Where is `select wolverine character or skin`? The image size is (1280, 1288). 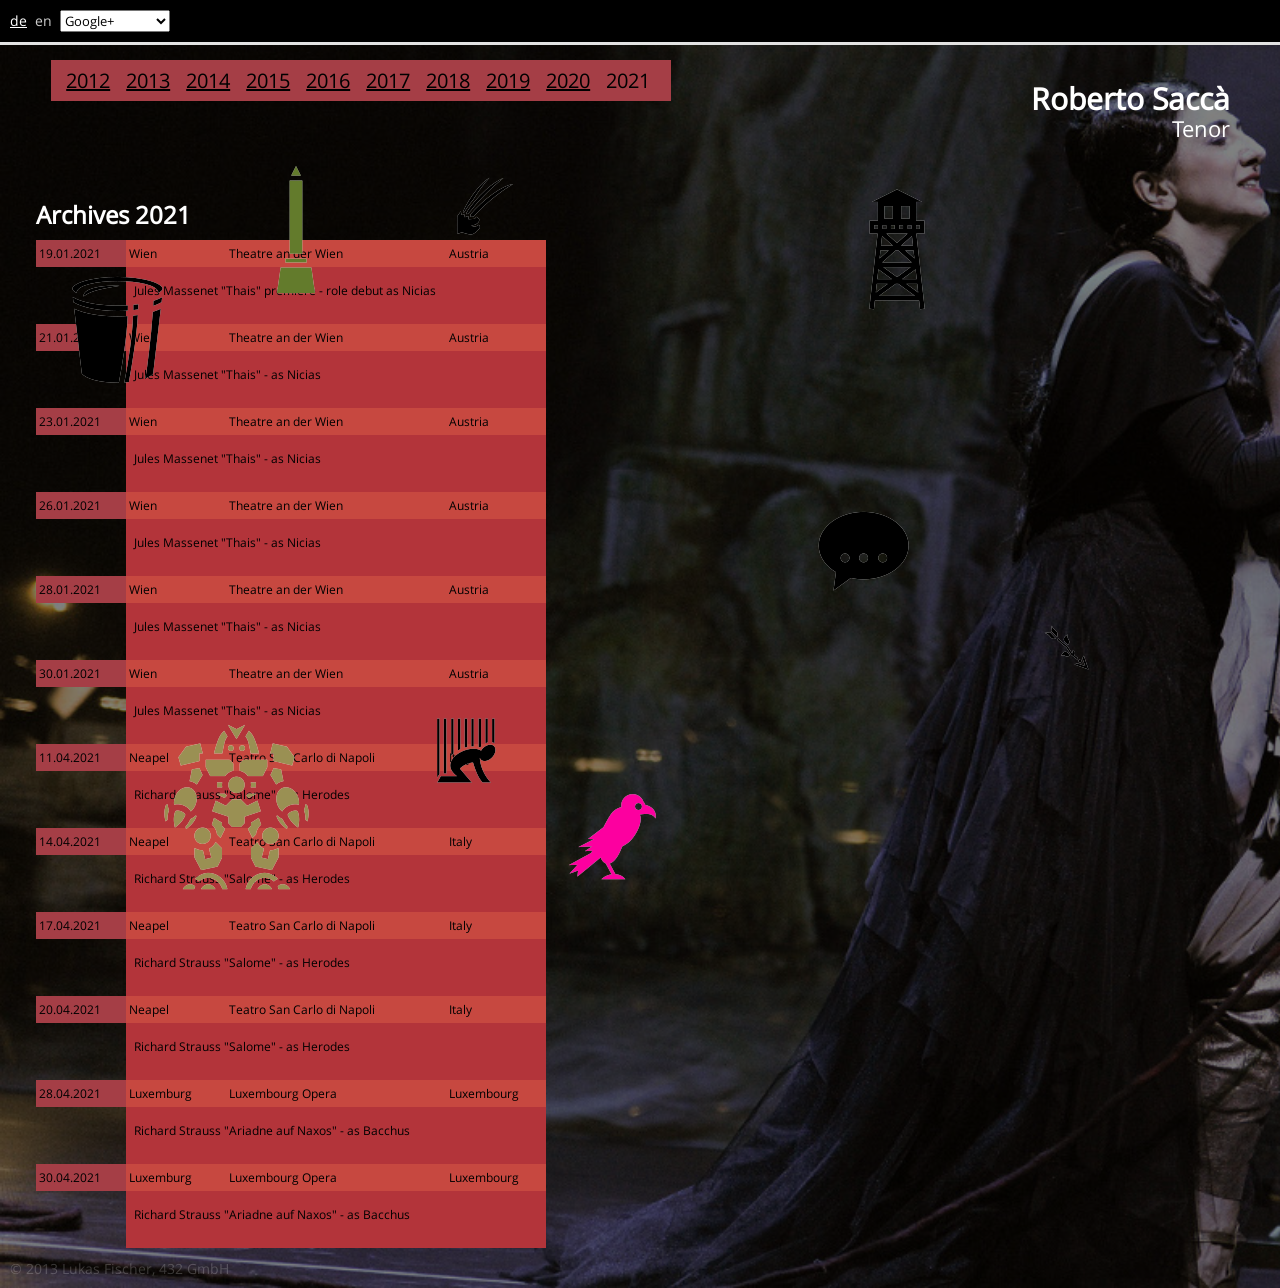 select wolverine character or skin is located at coordinates (486, 205).